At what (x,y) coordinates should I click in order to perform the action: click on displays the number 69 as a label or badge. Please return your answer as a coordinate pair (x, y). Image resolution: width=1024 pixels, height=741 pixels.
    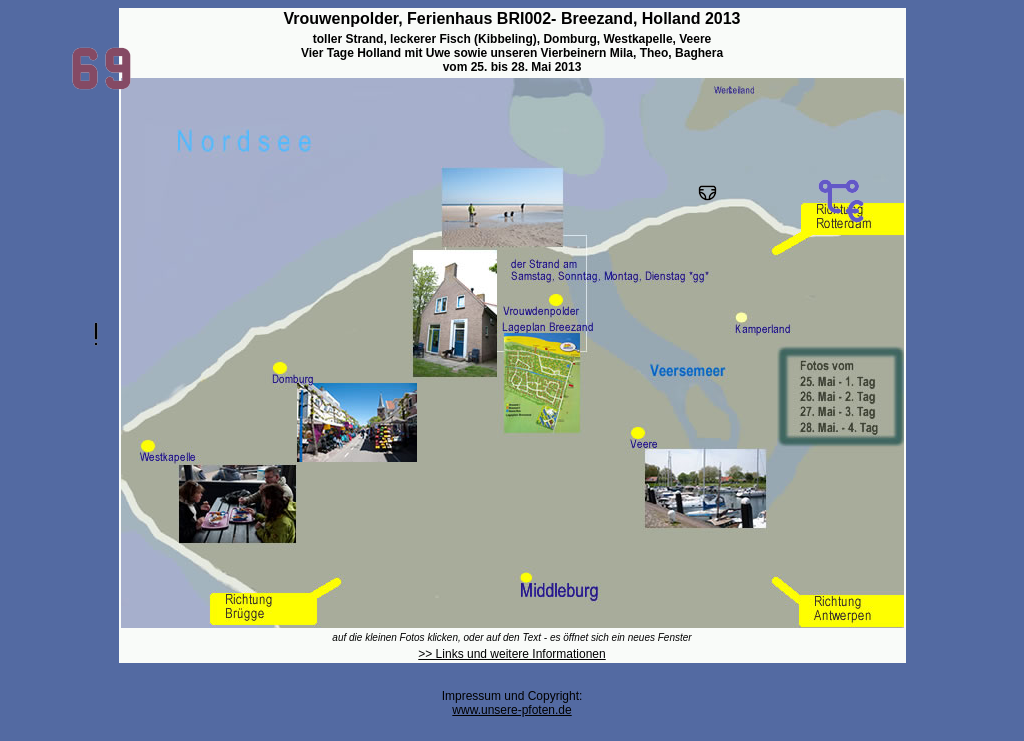
    Looking at the image, I should click on (101, 68).